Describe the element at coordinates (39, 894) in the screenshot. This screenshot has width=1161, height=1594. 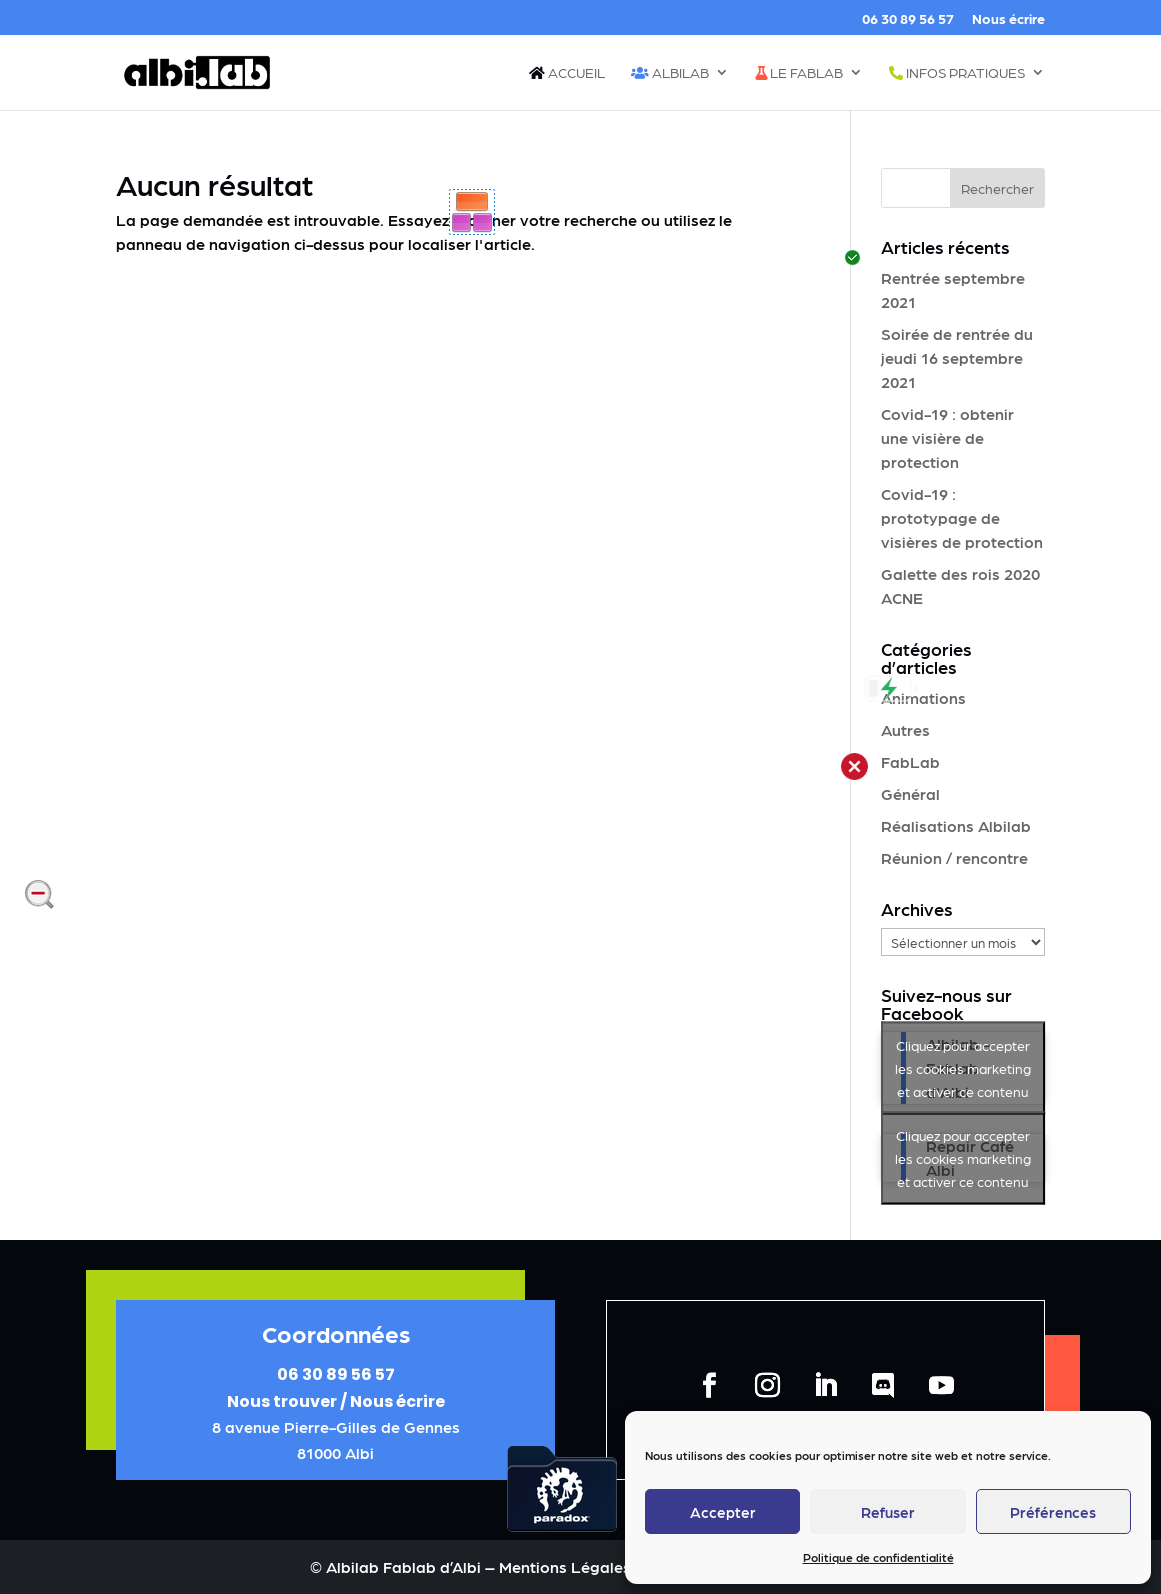
I see `zoom out of the current view` at that location.